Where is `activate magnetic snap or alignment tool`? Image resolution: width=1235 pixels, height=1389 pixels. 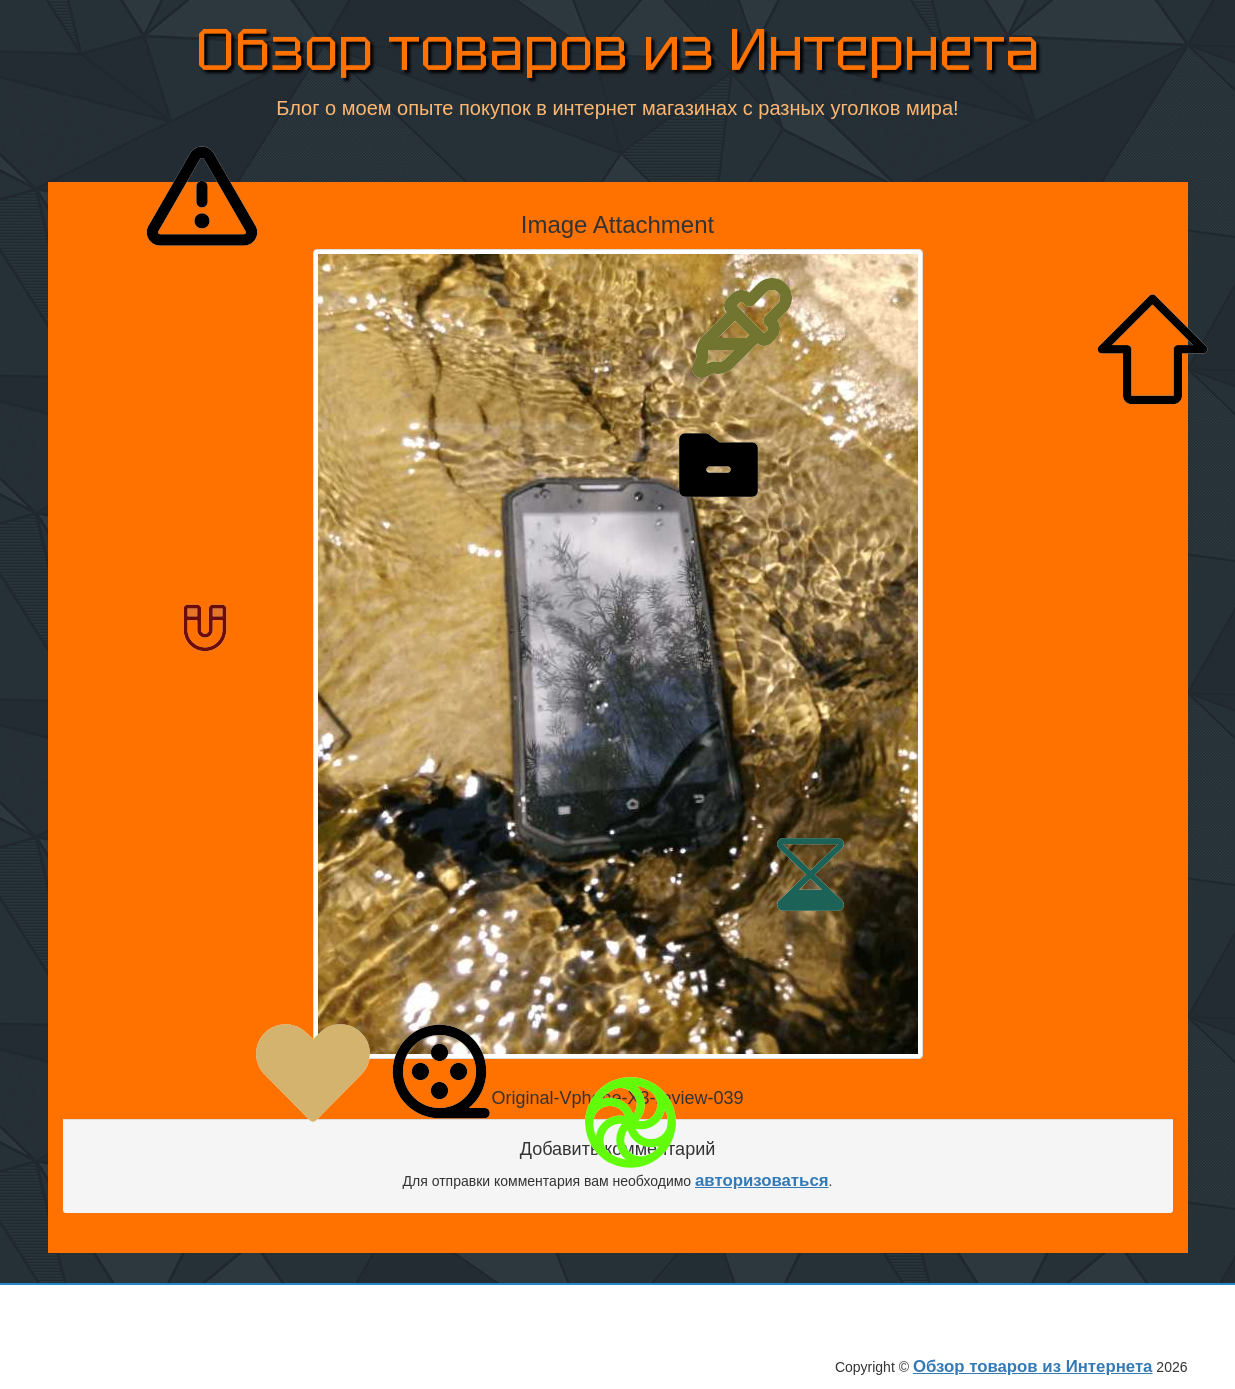 activate magnetic snap or alignment tool is located at coordinates (205, 626).